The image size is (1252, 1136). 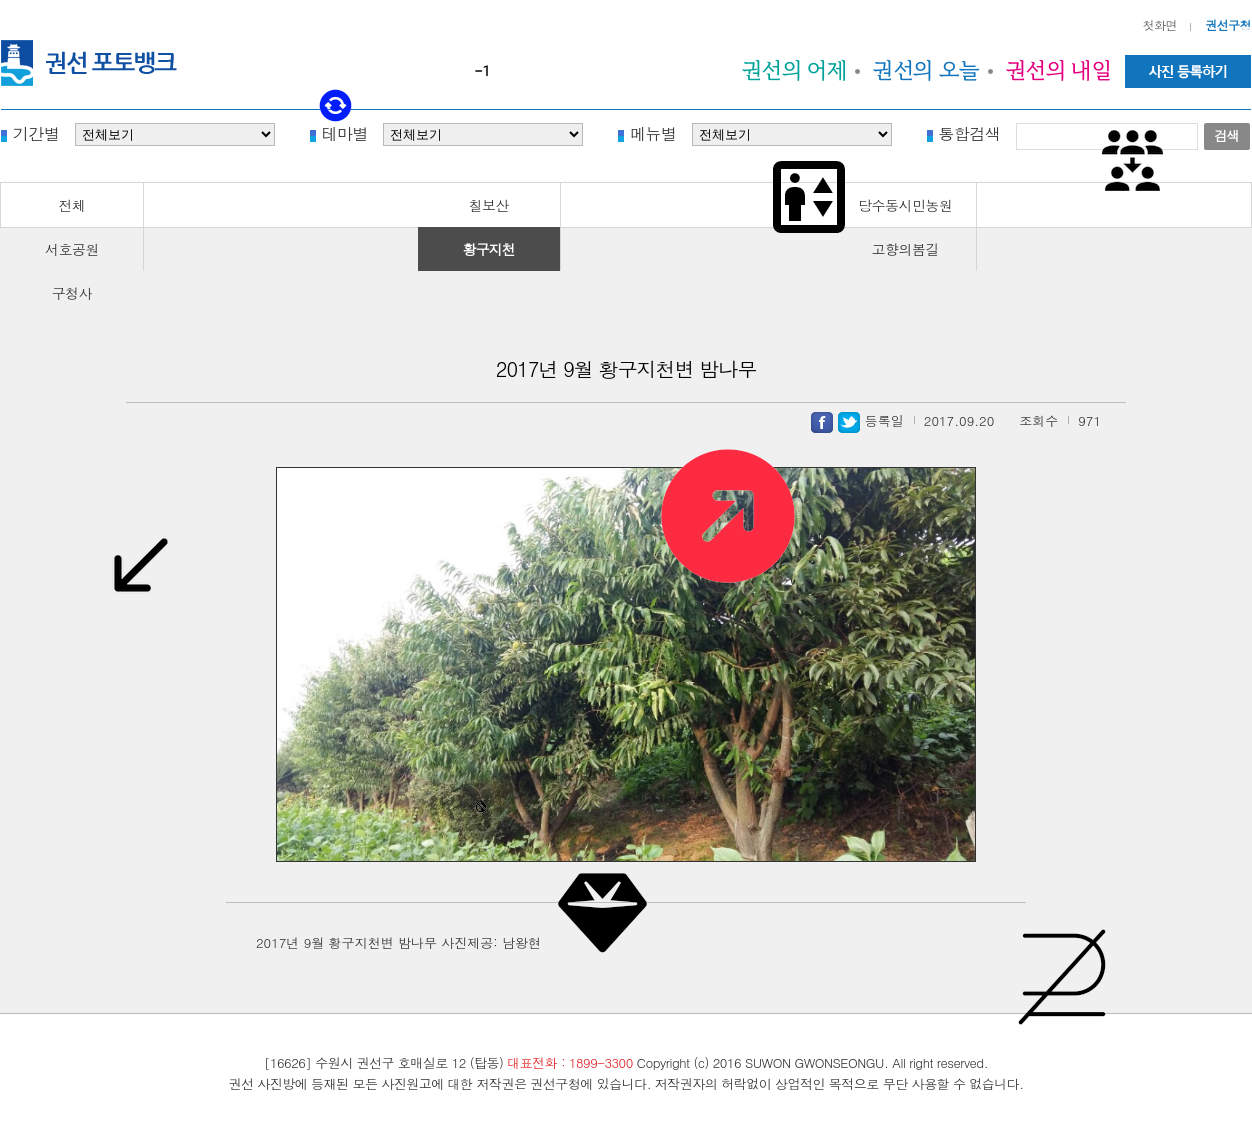 I want to click on open link in new tab or window, so click(x=728, y=516).